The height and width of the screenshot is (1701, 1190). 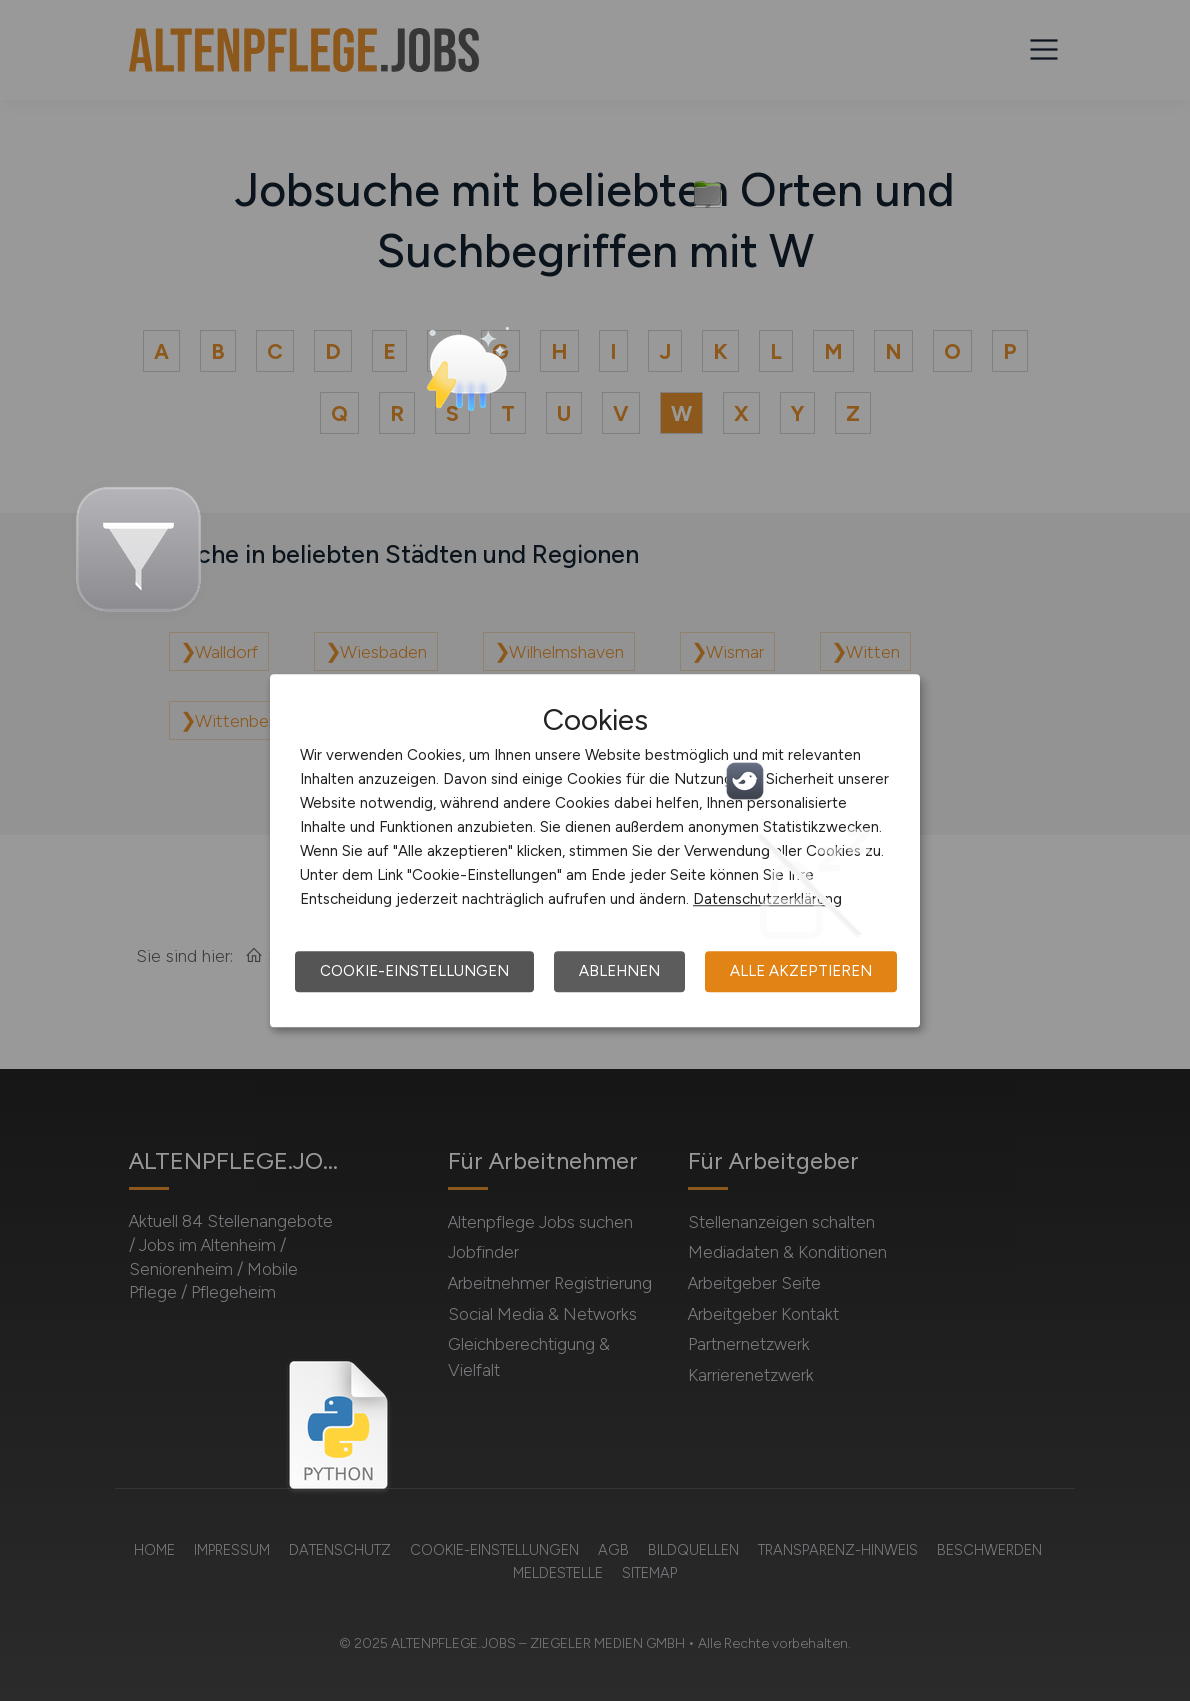 What do you see at coordinates (745, 781) in the screenshot?
I see `launch the budgie desktop environment` at bounding box center [745, 781].